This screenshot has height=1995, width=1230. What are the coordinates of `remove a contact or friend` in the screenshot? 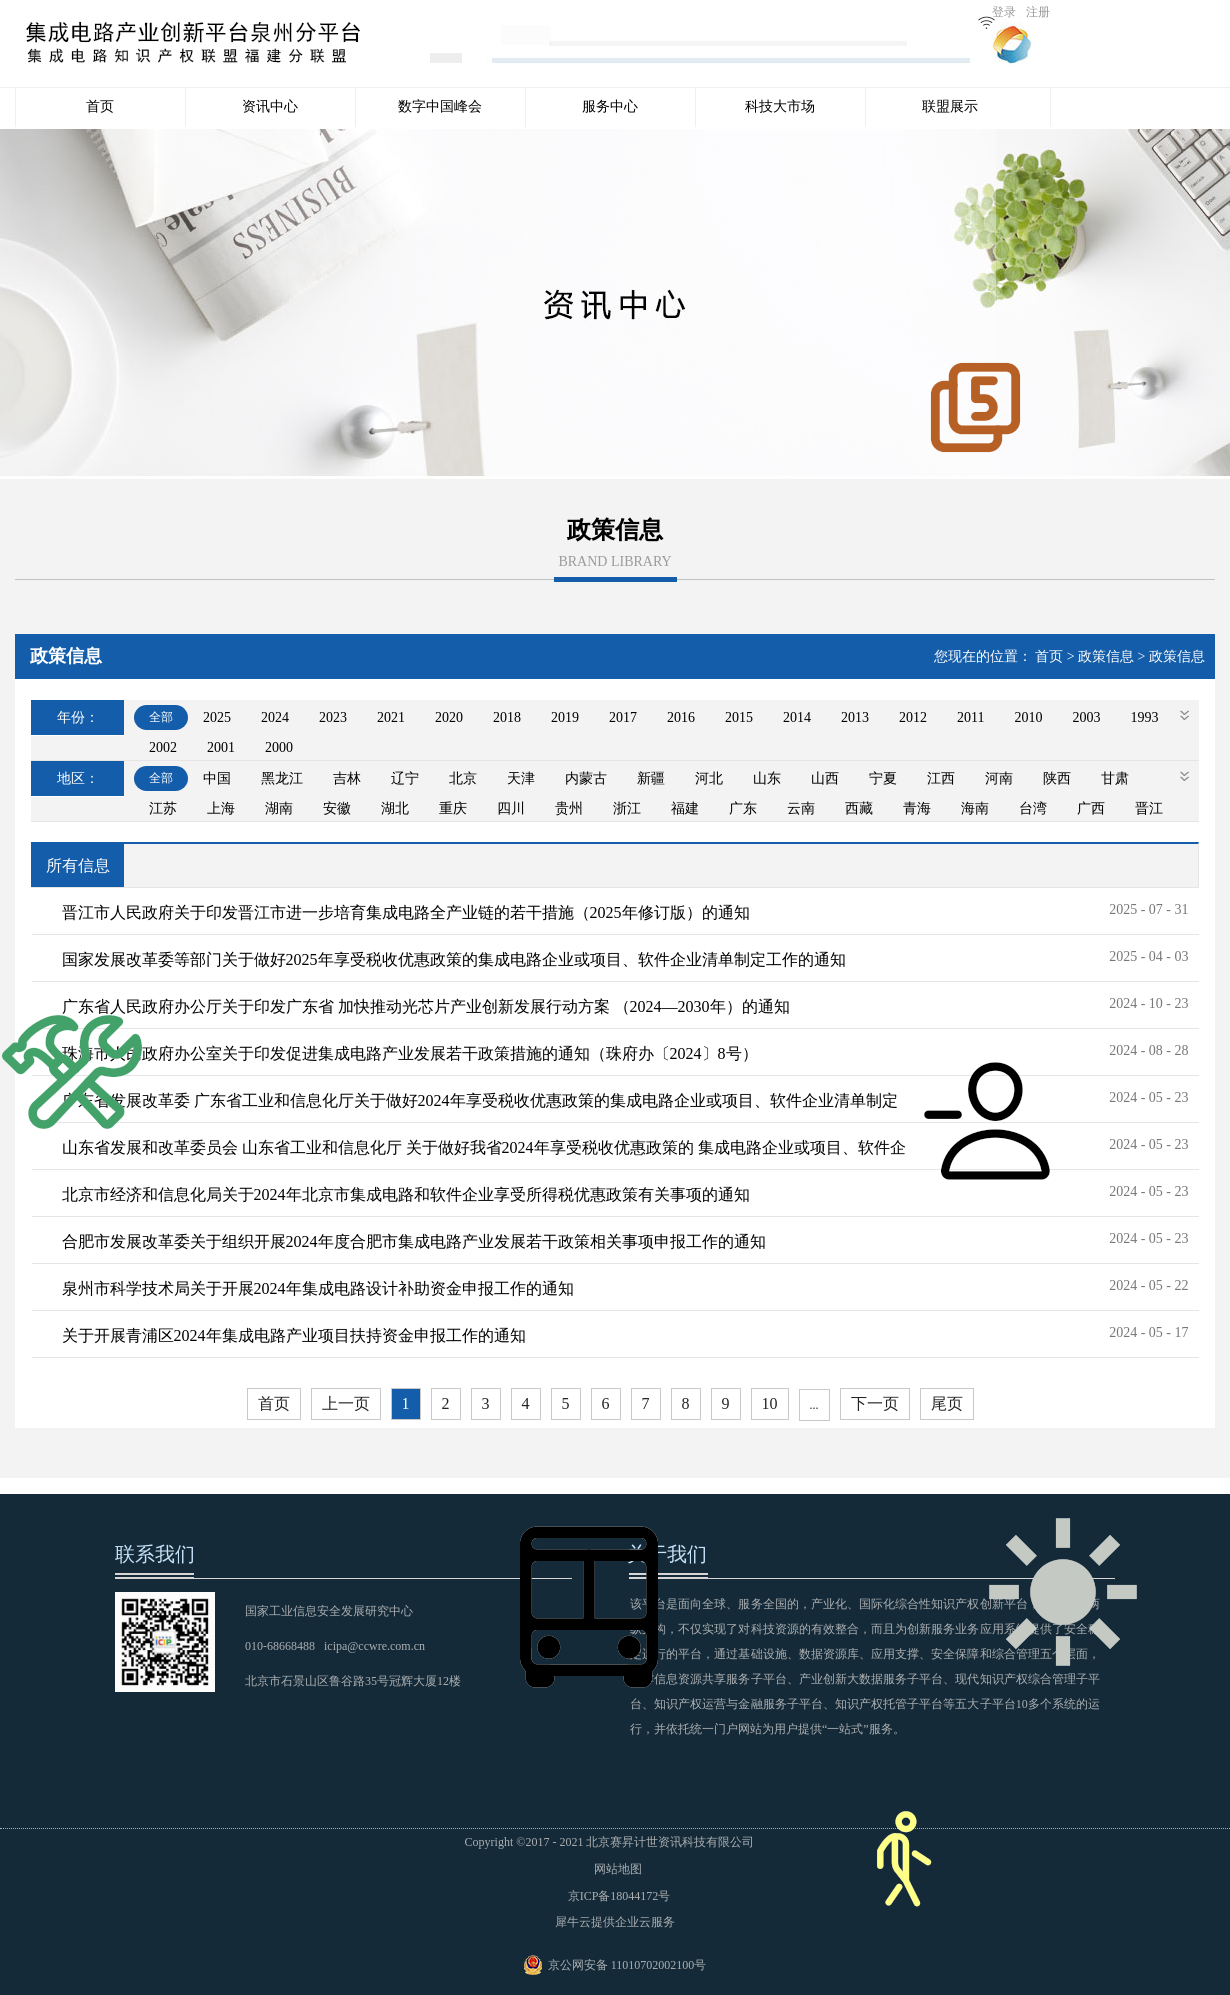 It's located at (987, 1121).